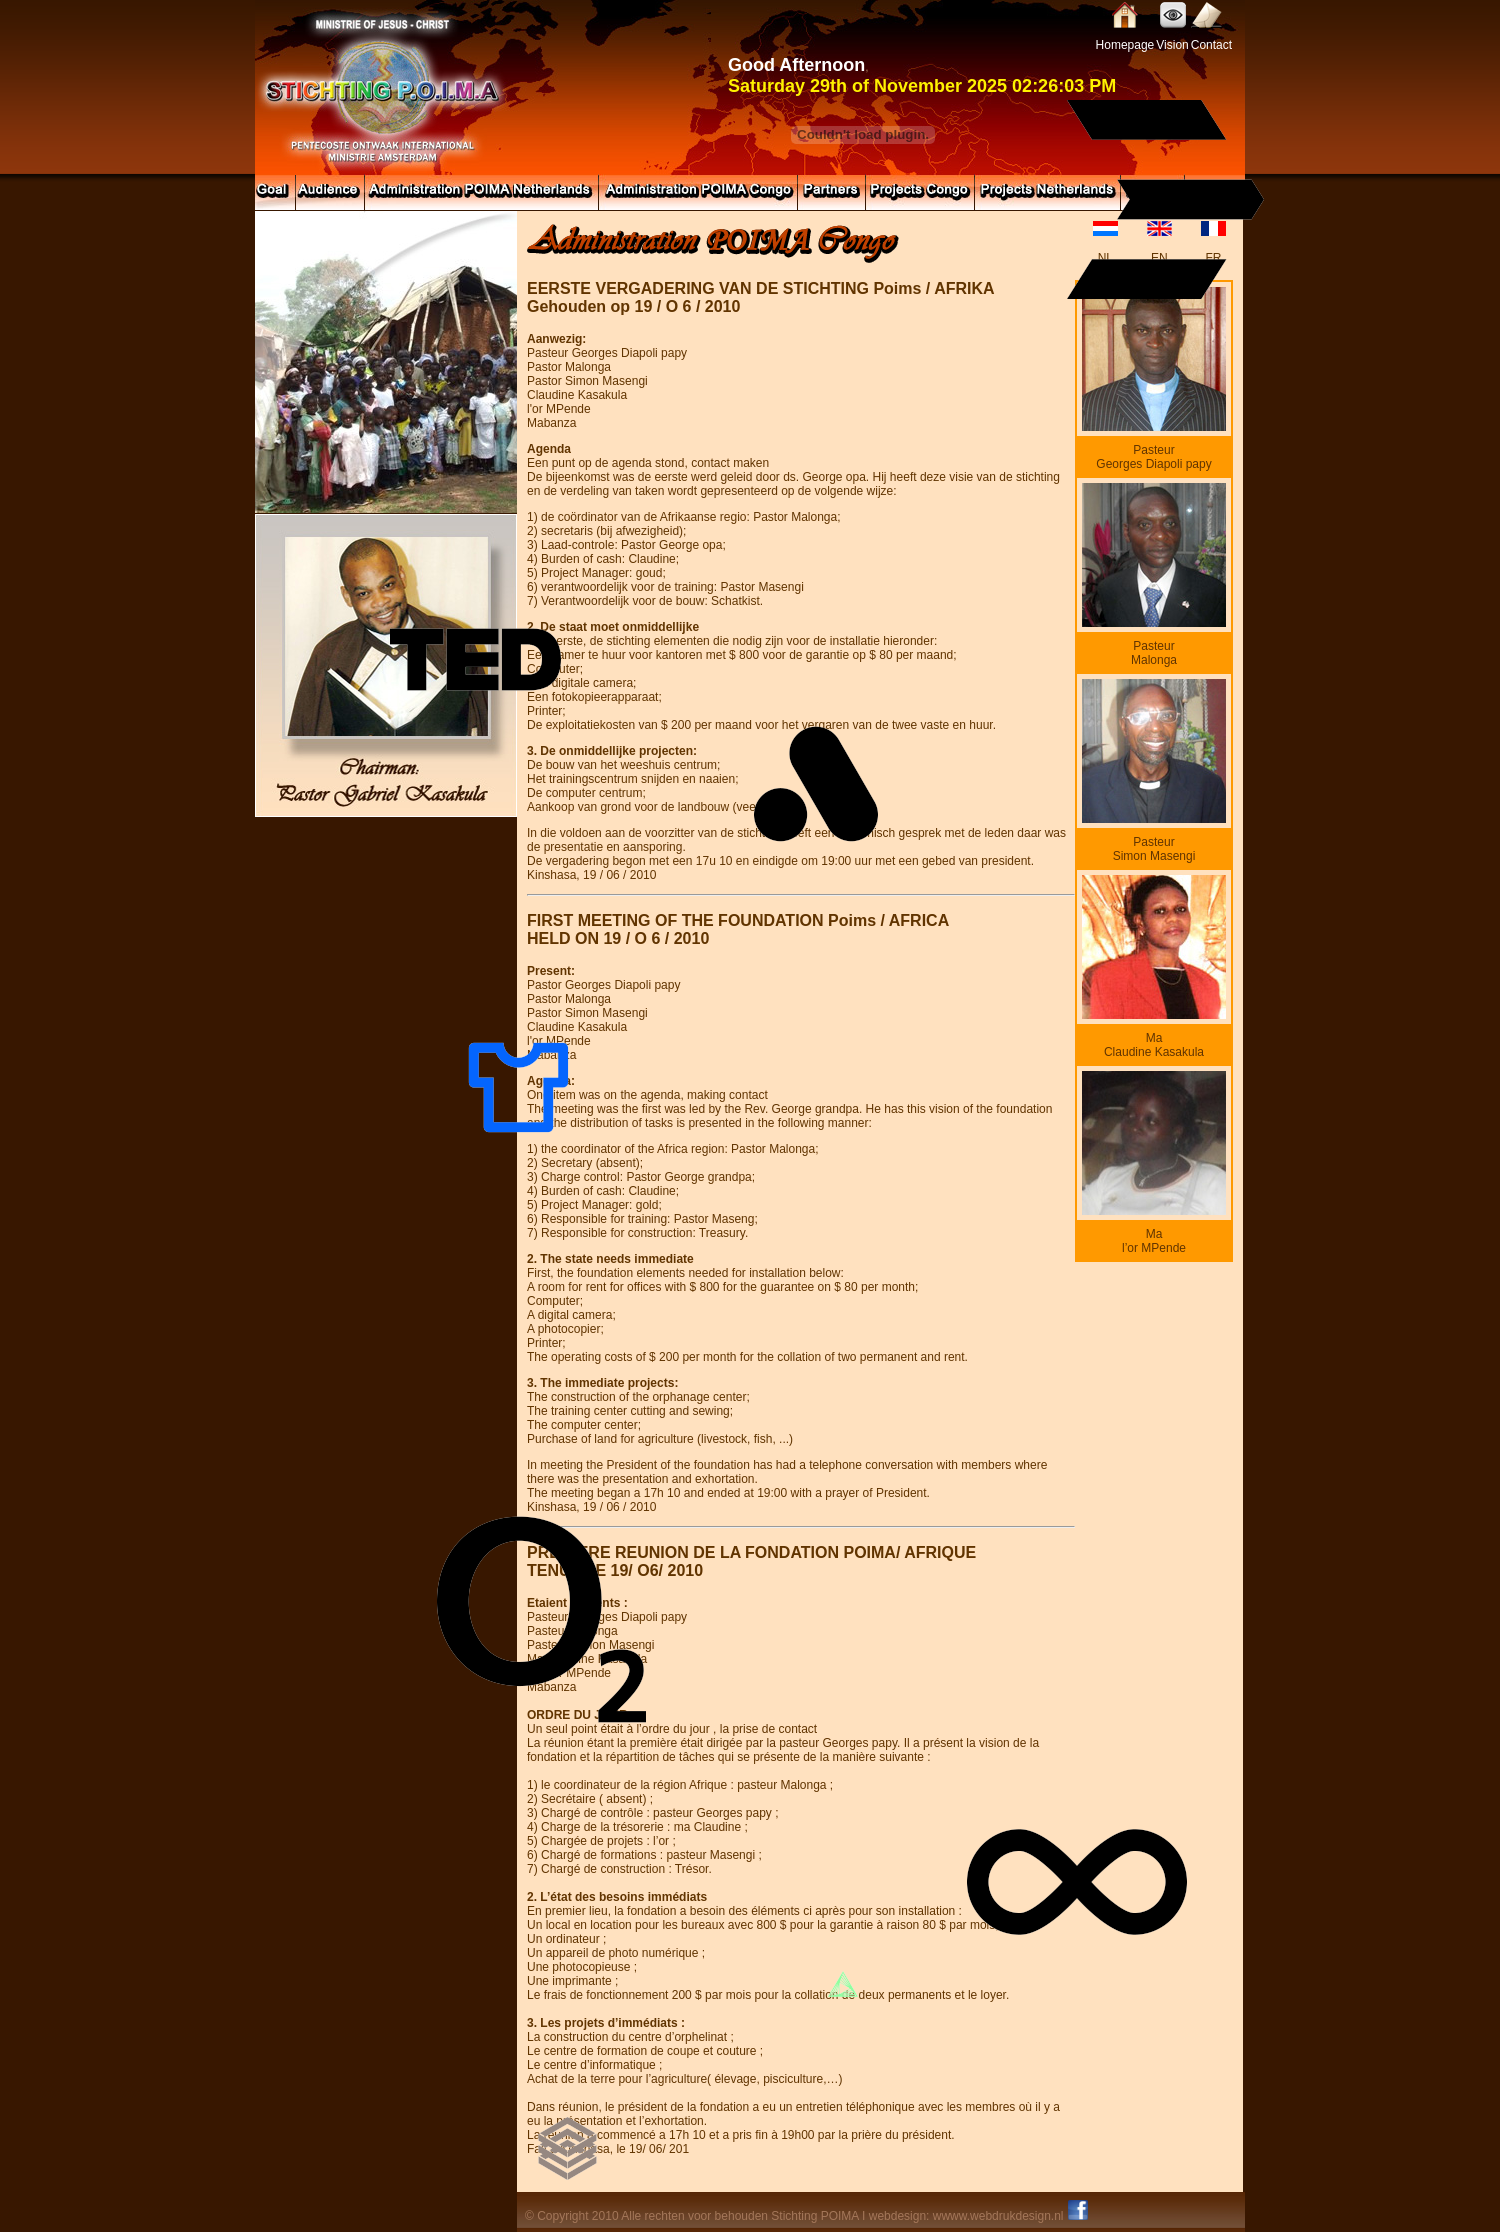 The height and width of the screenshot is (2232, 1500). Describe the element at coordinates (567, 2148) in the screenshot. I see `ebox brand logo` at that location.